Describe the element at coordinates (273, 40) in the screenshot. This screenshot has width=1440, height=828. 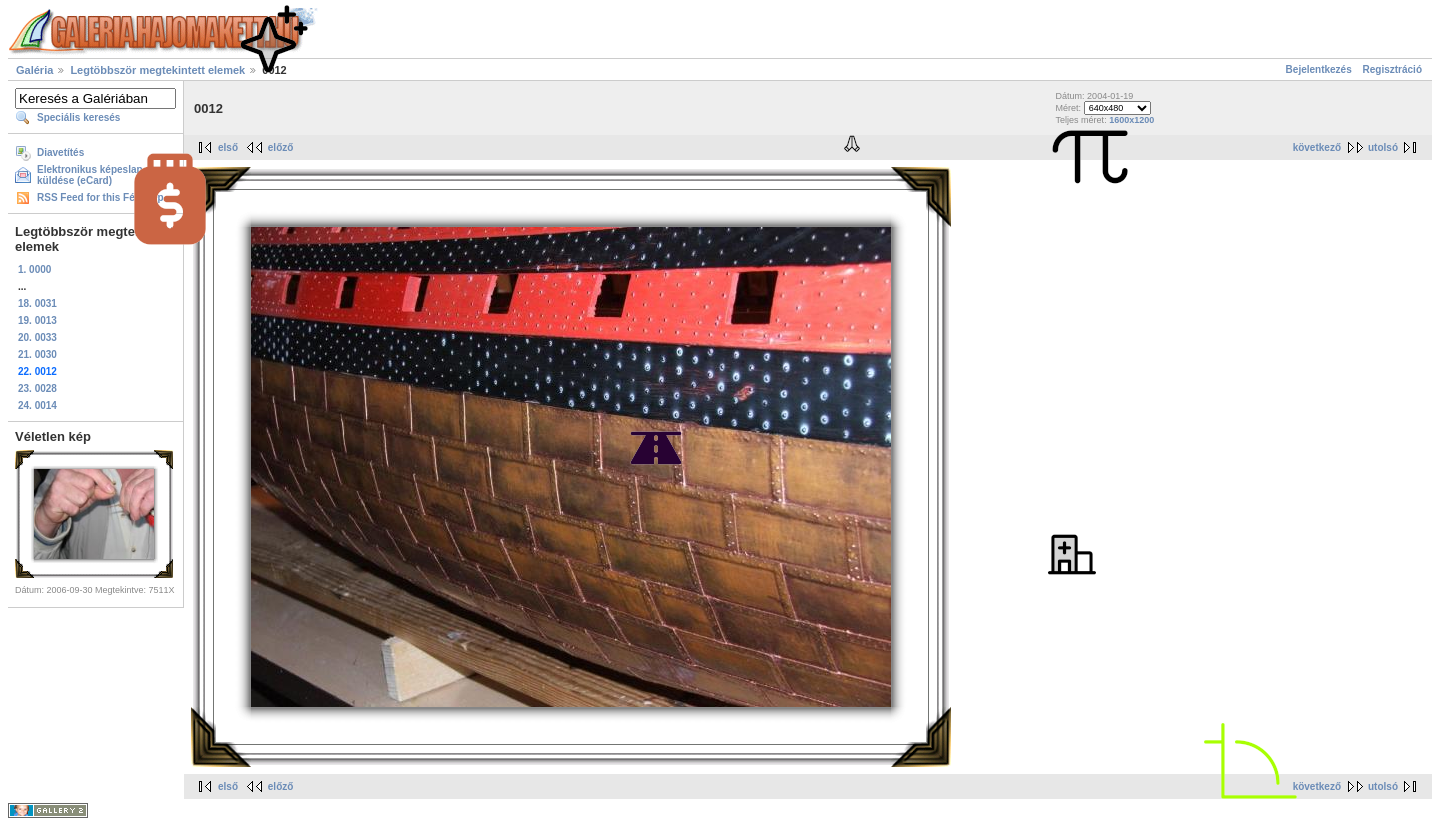
I see `indicates AI-generated or enhanced content` at that location.